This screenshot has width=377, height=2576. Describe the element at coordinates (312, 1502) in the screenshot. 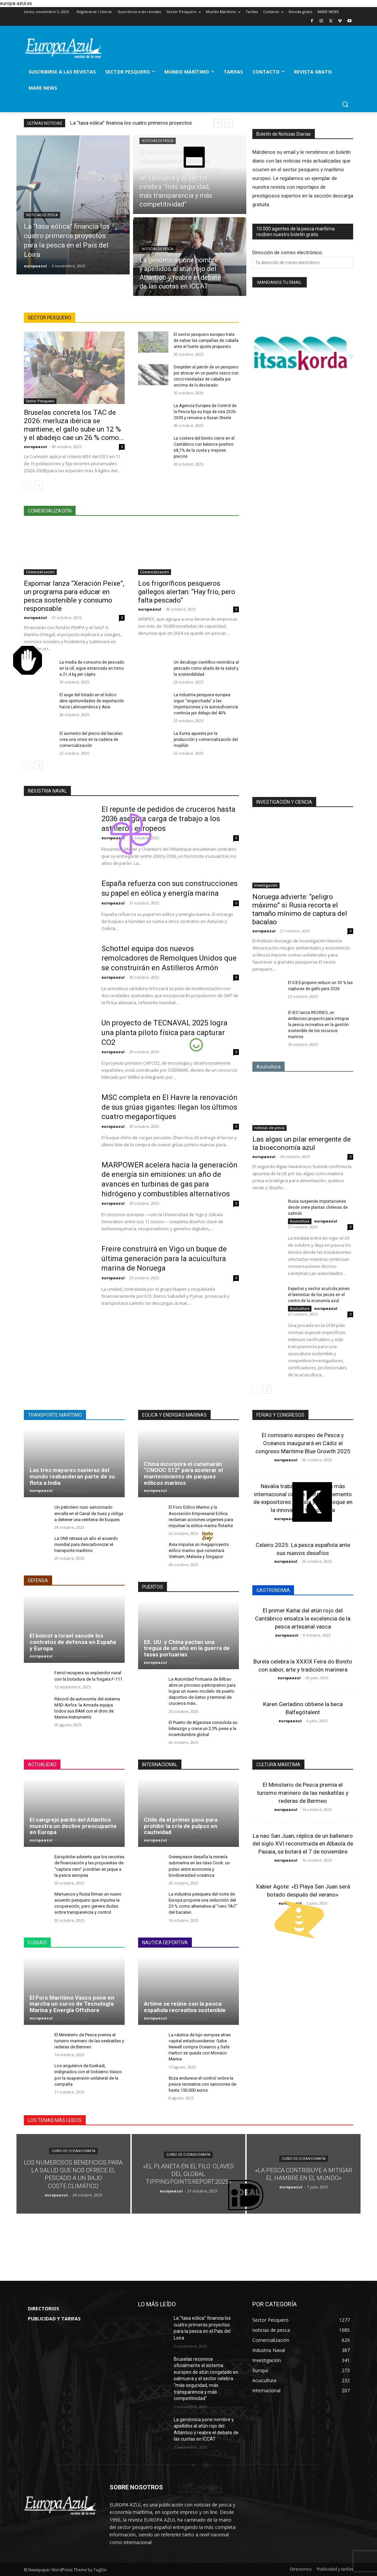

I see `Keras deep learning framework logo` at that location.